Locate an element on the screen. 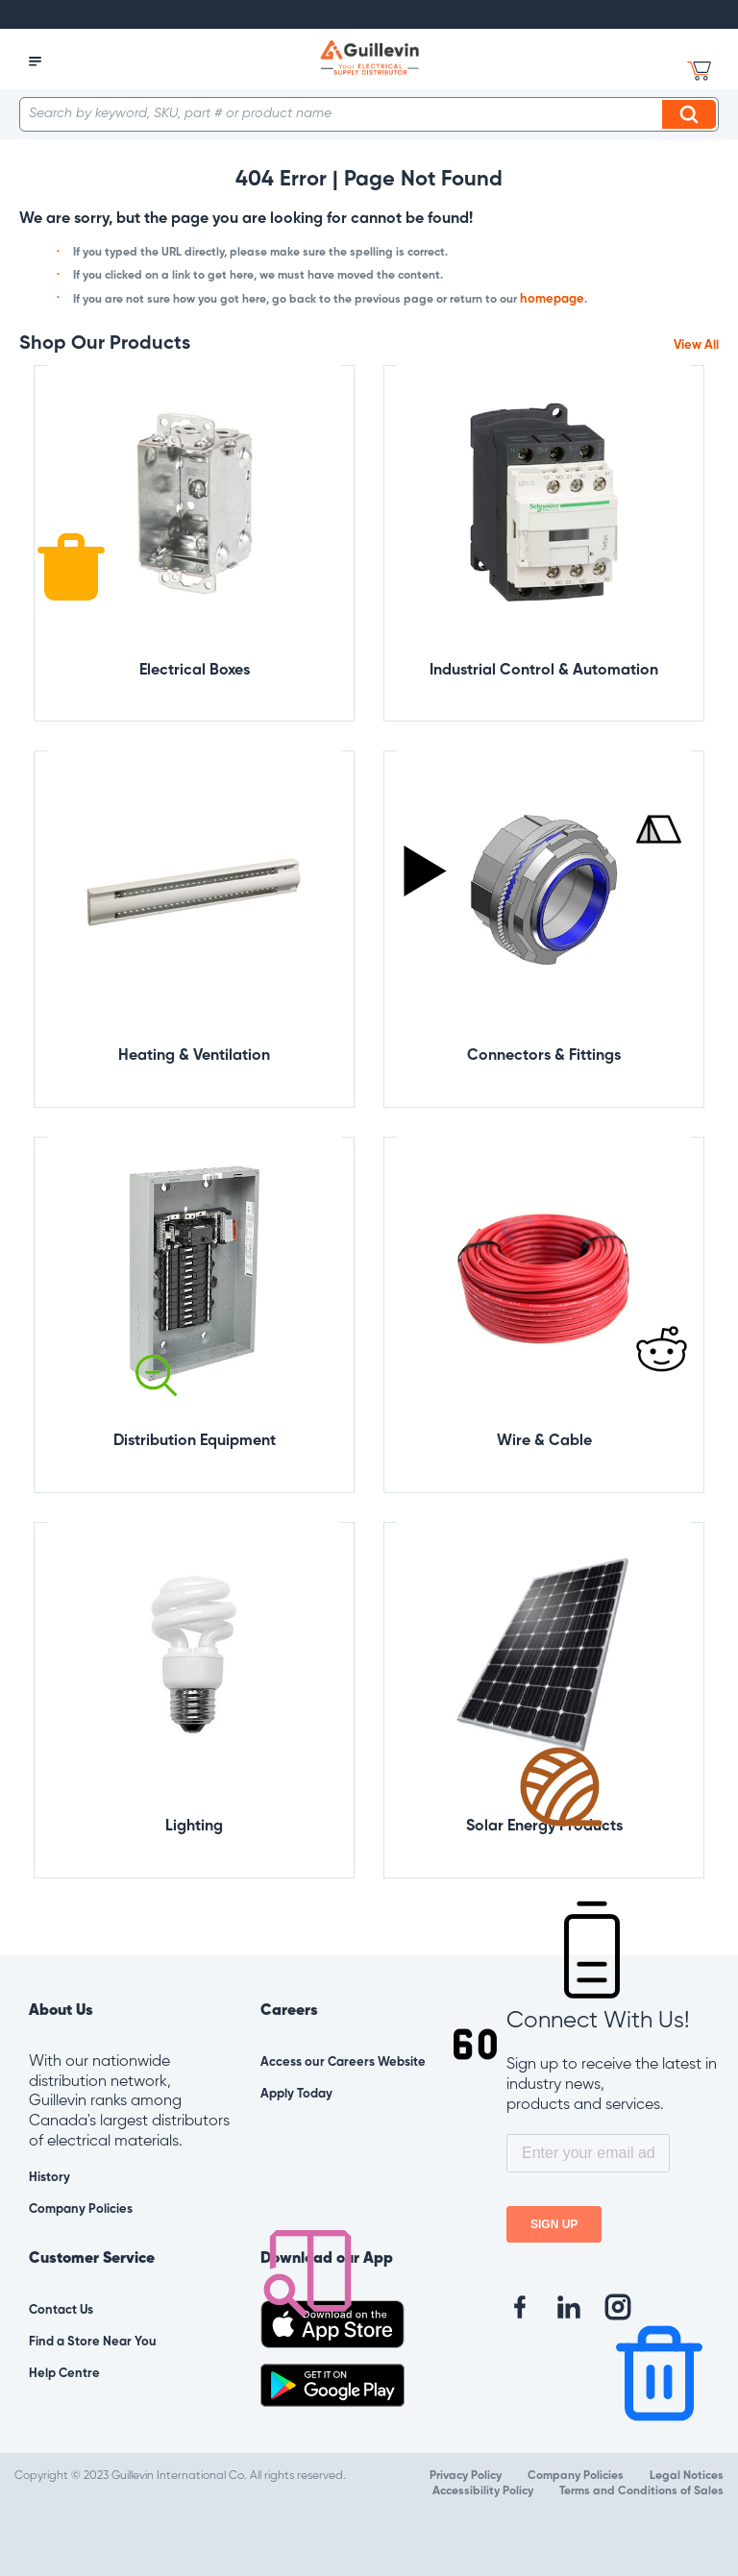  open file preview pane is located at coordinates (308, 2268).